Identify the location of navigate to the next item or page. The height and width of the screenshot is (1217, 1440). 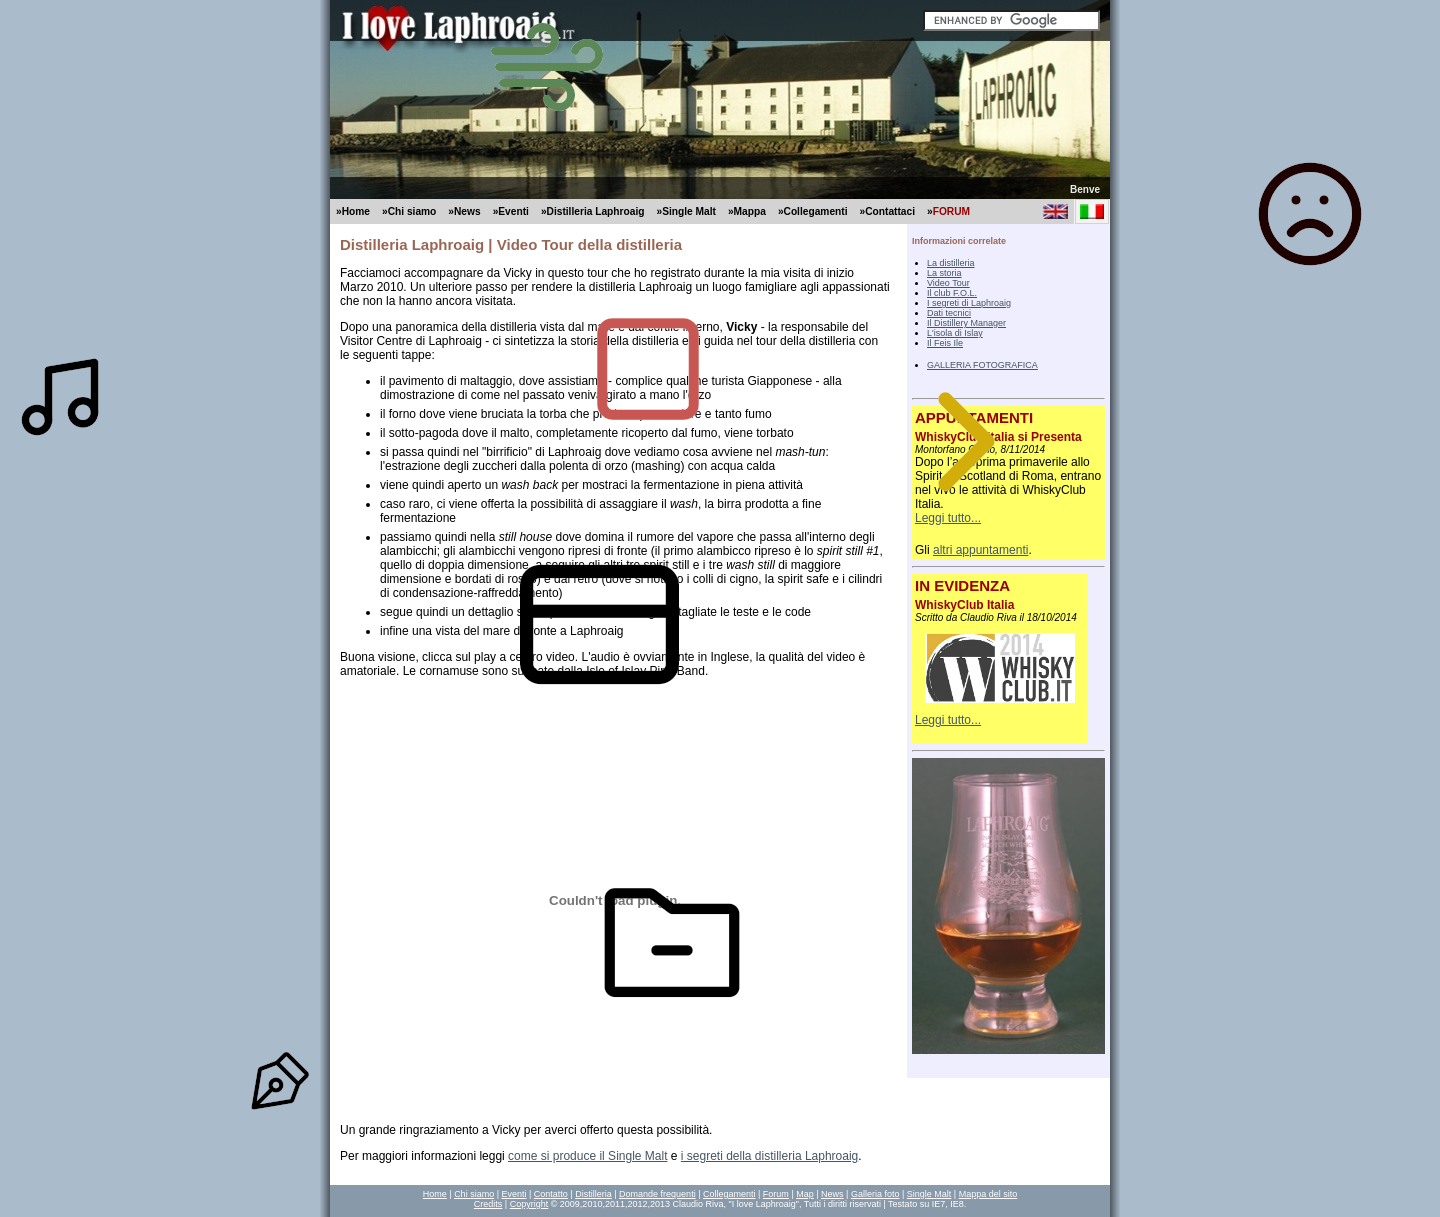
(966, 441).